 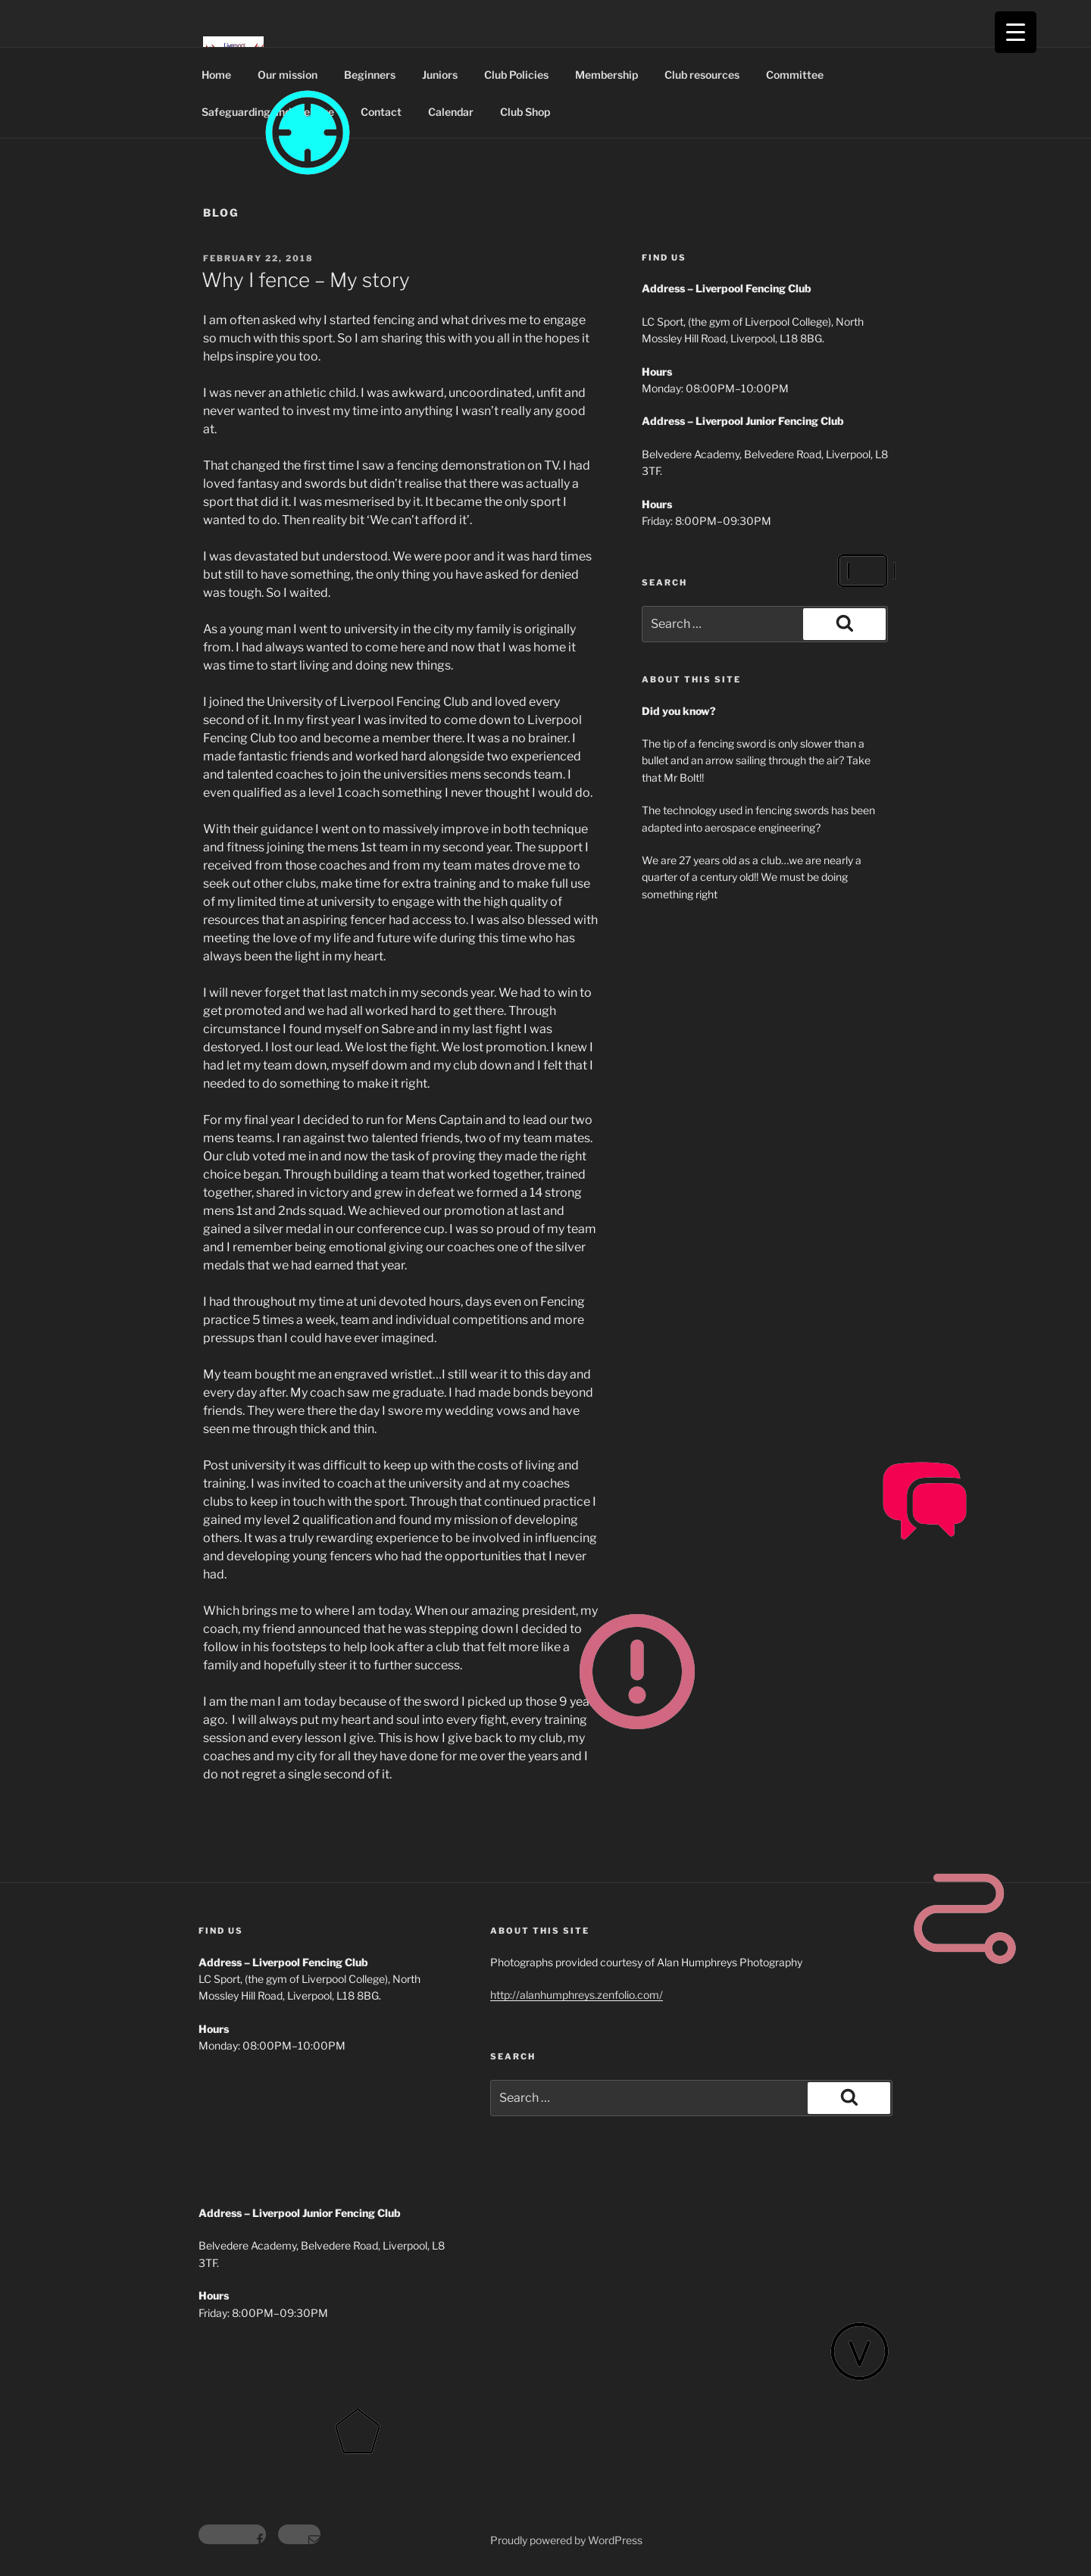 I want to click on view or edit a route path, so click(x=964, y=1912).